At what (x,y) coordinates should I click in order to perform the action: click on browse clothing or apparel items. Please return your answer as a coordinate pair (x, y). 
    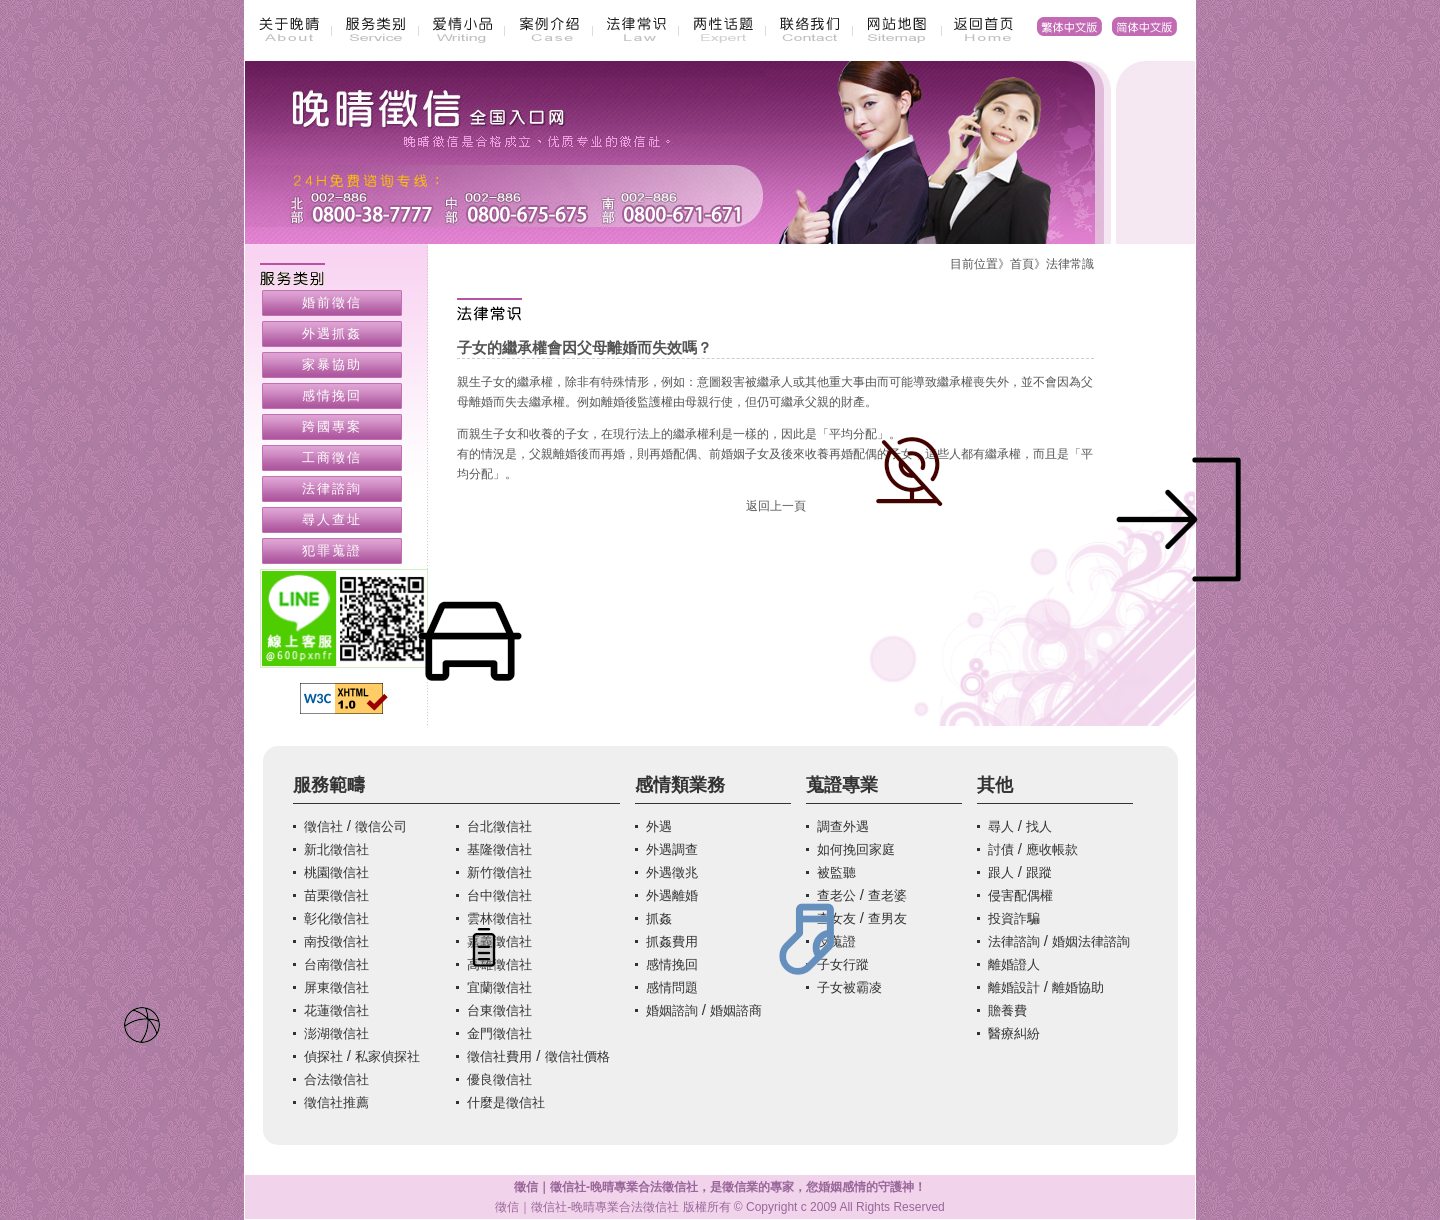
    Looking at the image, I should click on (809, 938).